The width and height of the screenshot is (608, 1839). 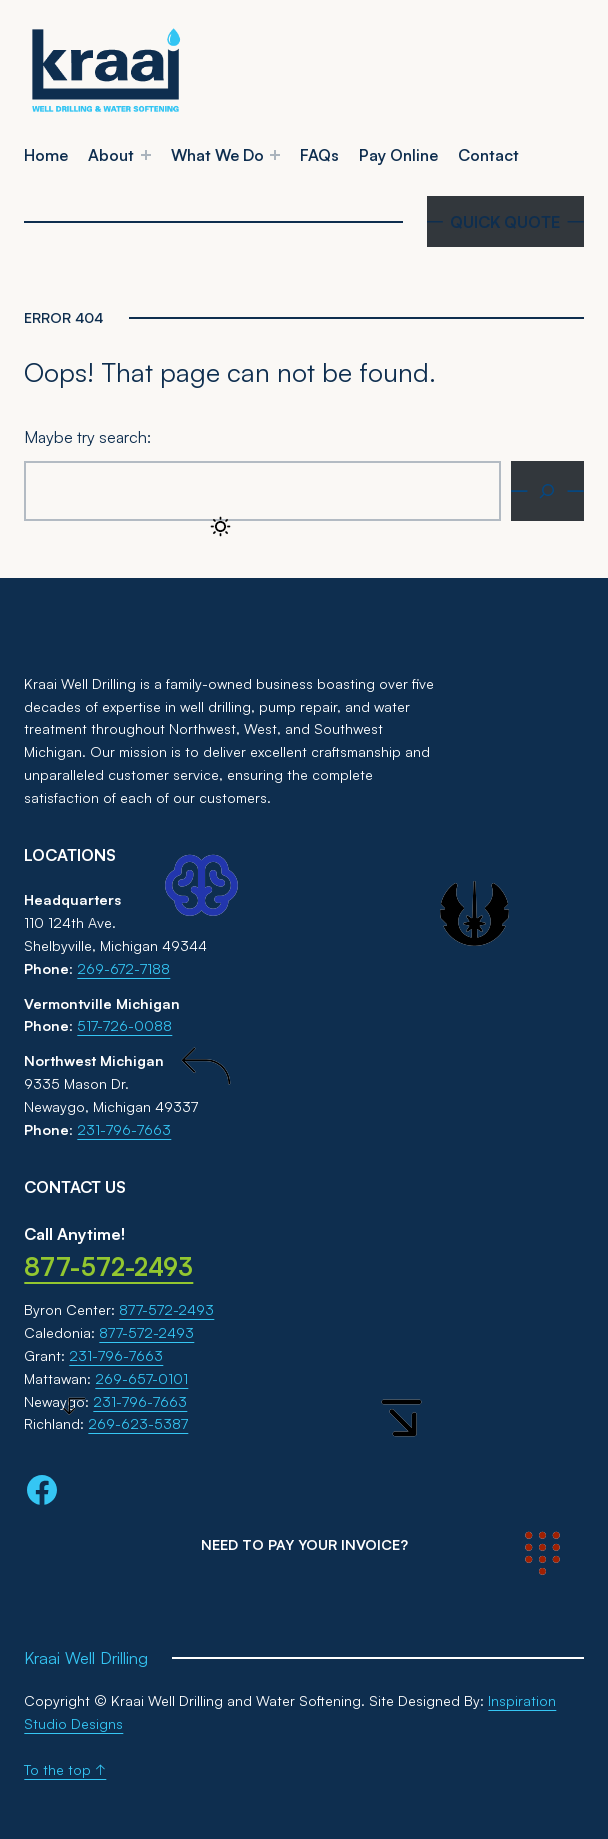 I want to click on access AI or smart features, so click(x=201, y=886).